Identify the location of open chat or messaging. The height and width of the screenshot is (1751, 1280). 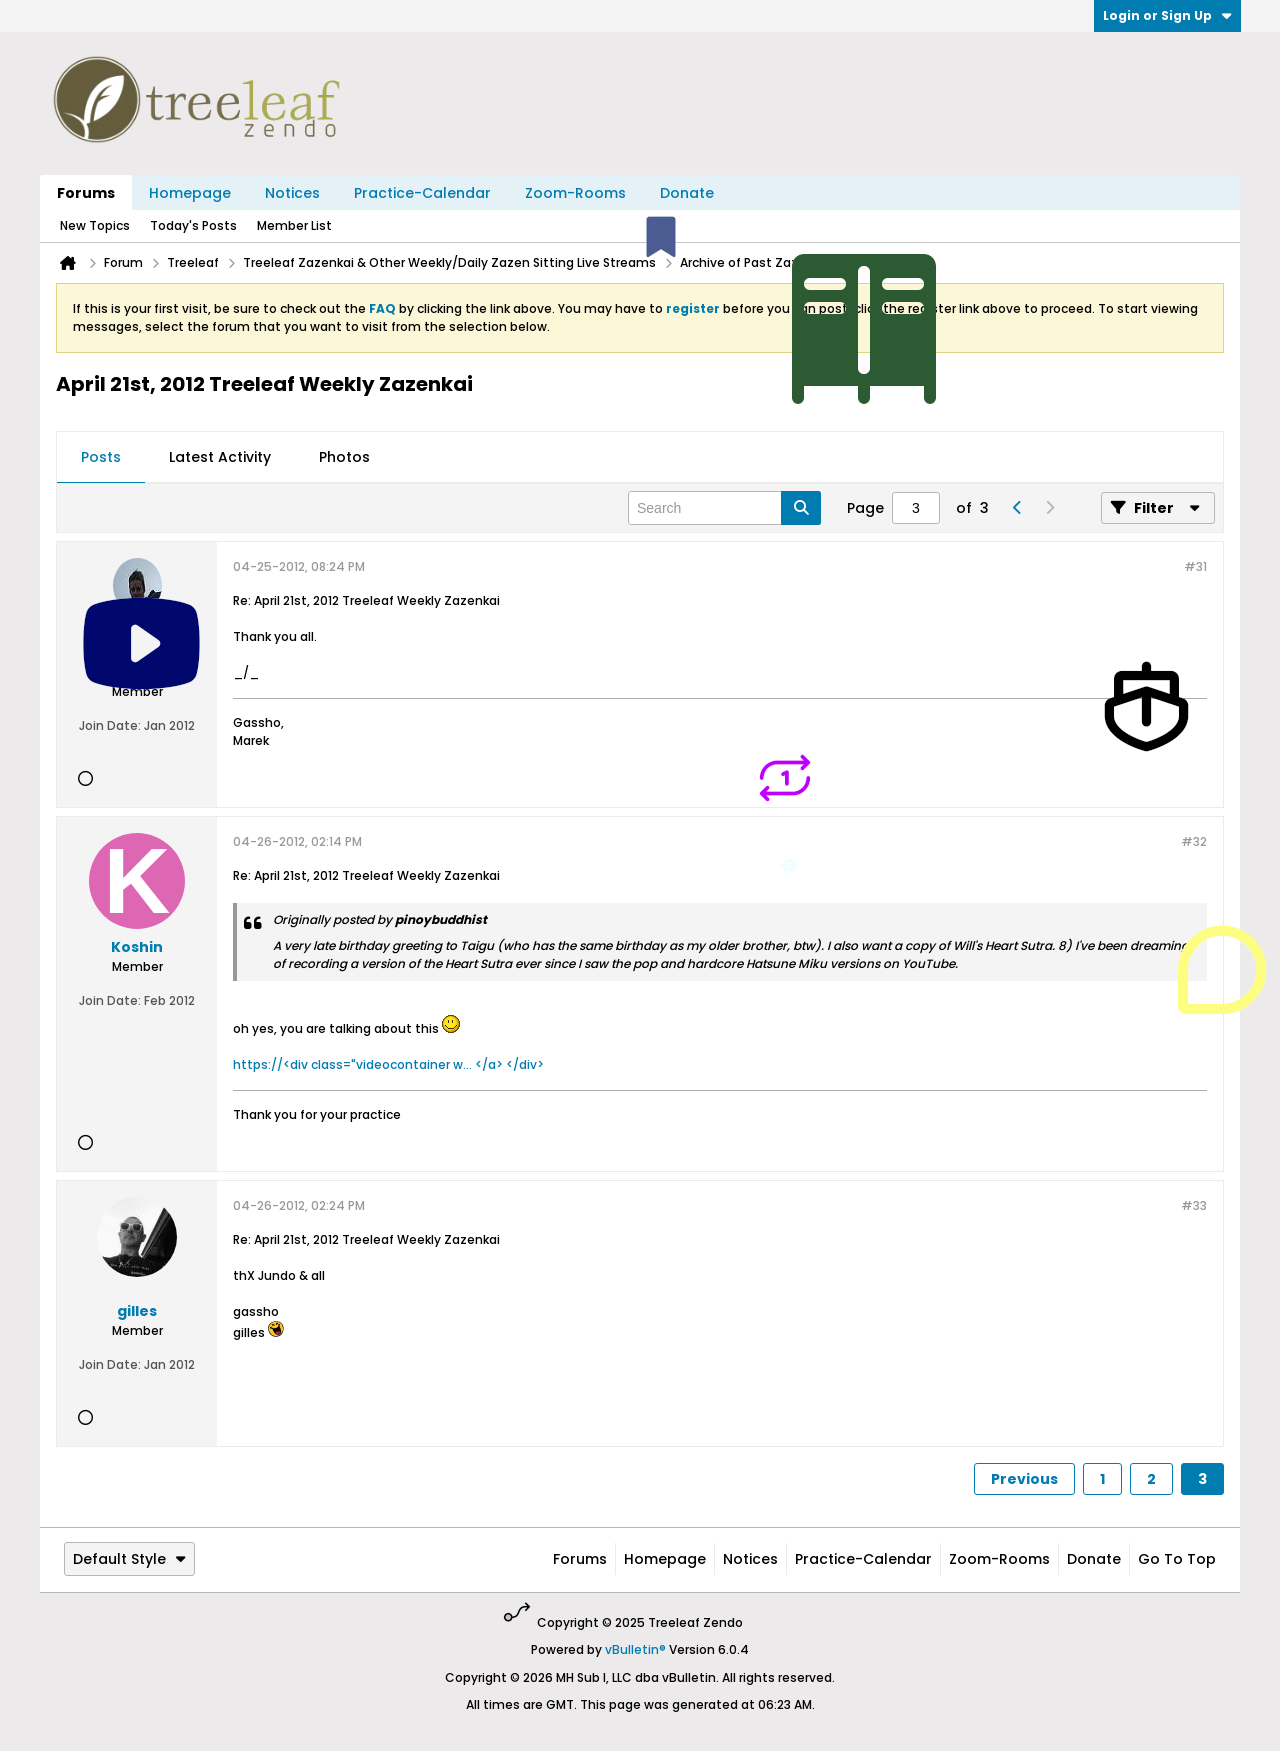
(1220, 971).